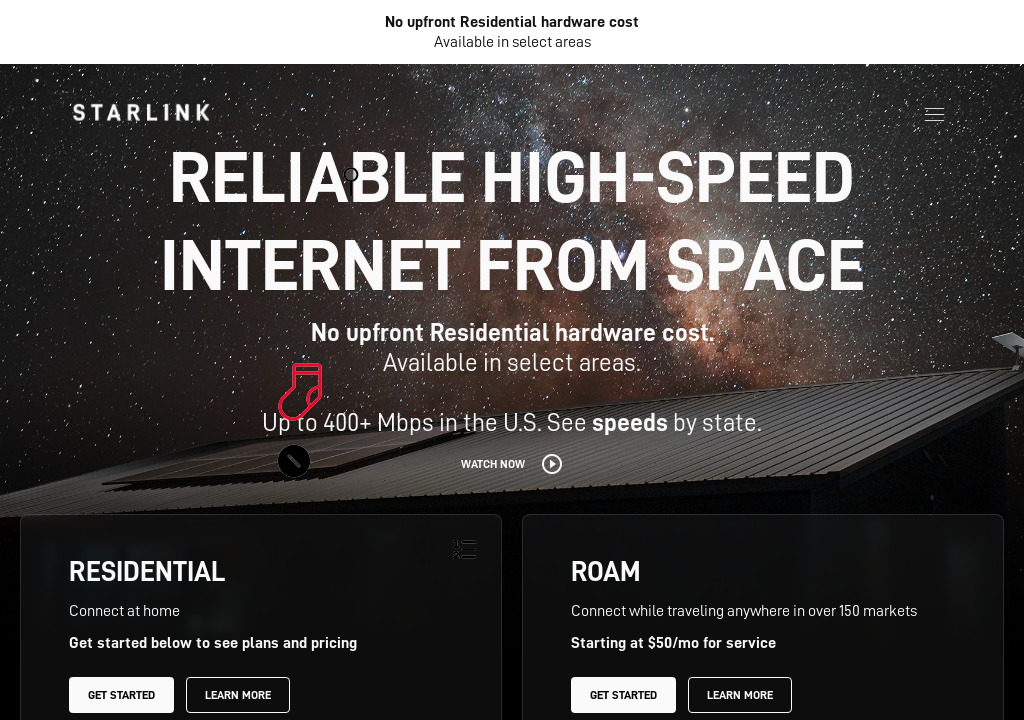 This screenshot has width=1024, height=720. I want to click on mark a location on a map, so click(351, 182).